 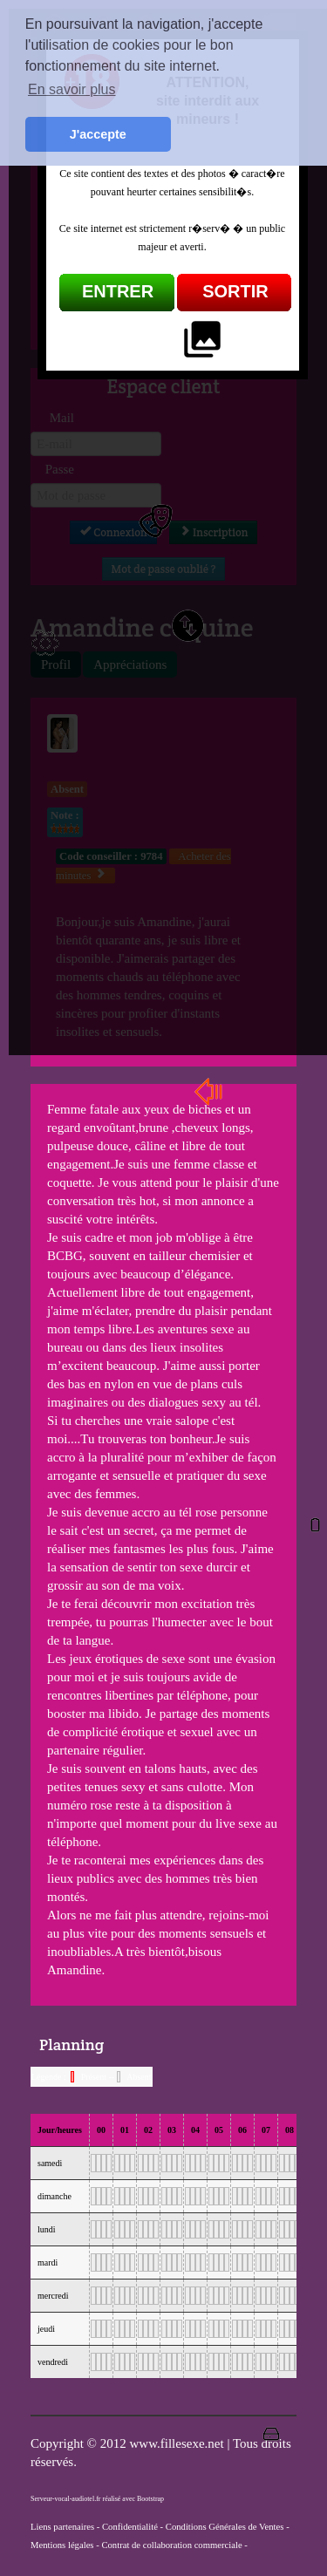 I want to click on access settings or preferences, so click(x=45, y=644).